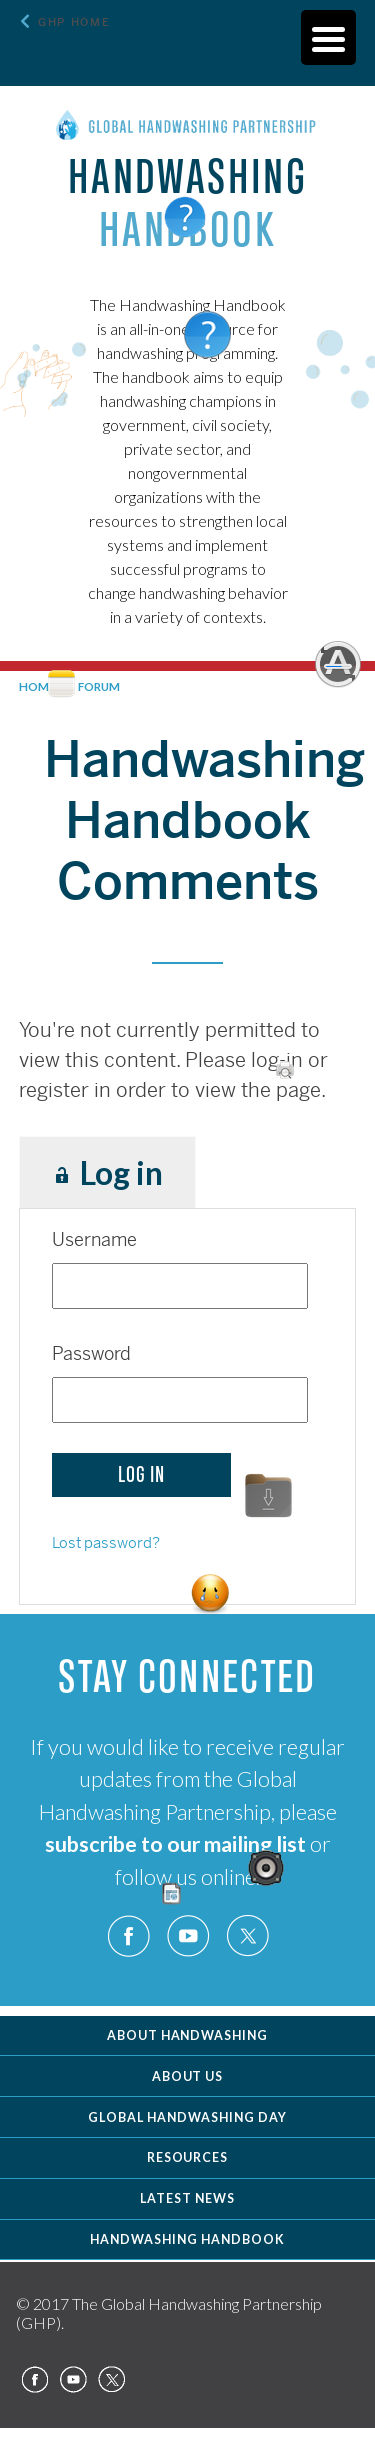 Image resolution: width=375 pixels, height=2447 pixels. I want to click on access your downloads folder, so click(268, 1495).